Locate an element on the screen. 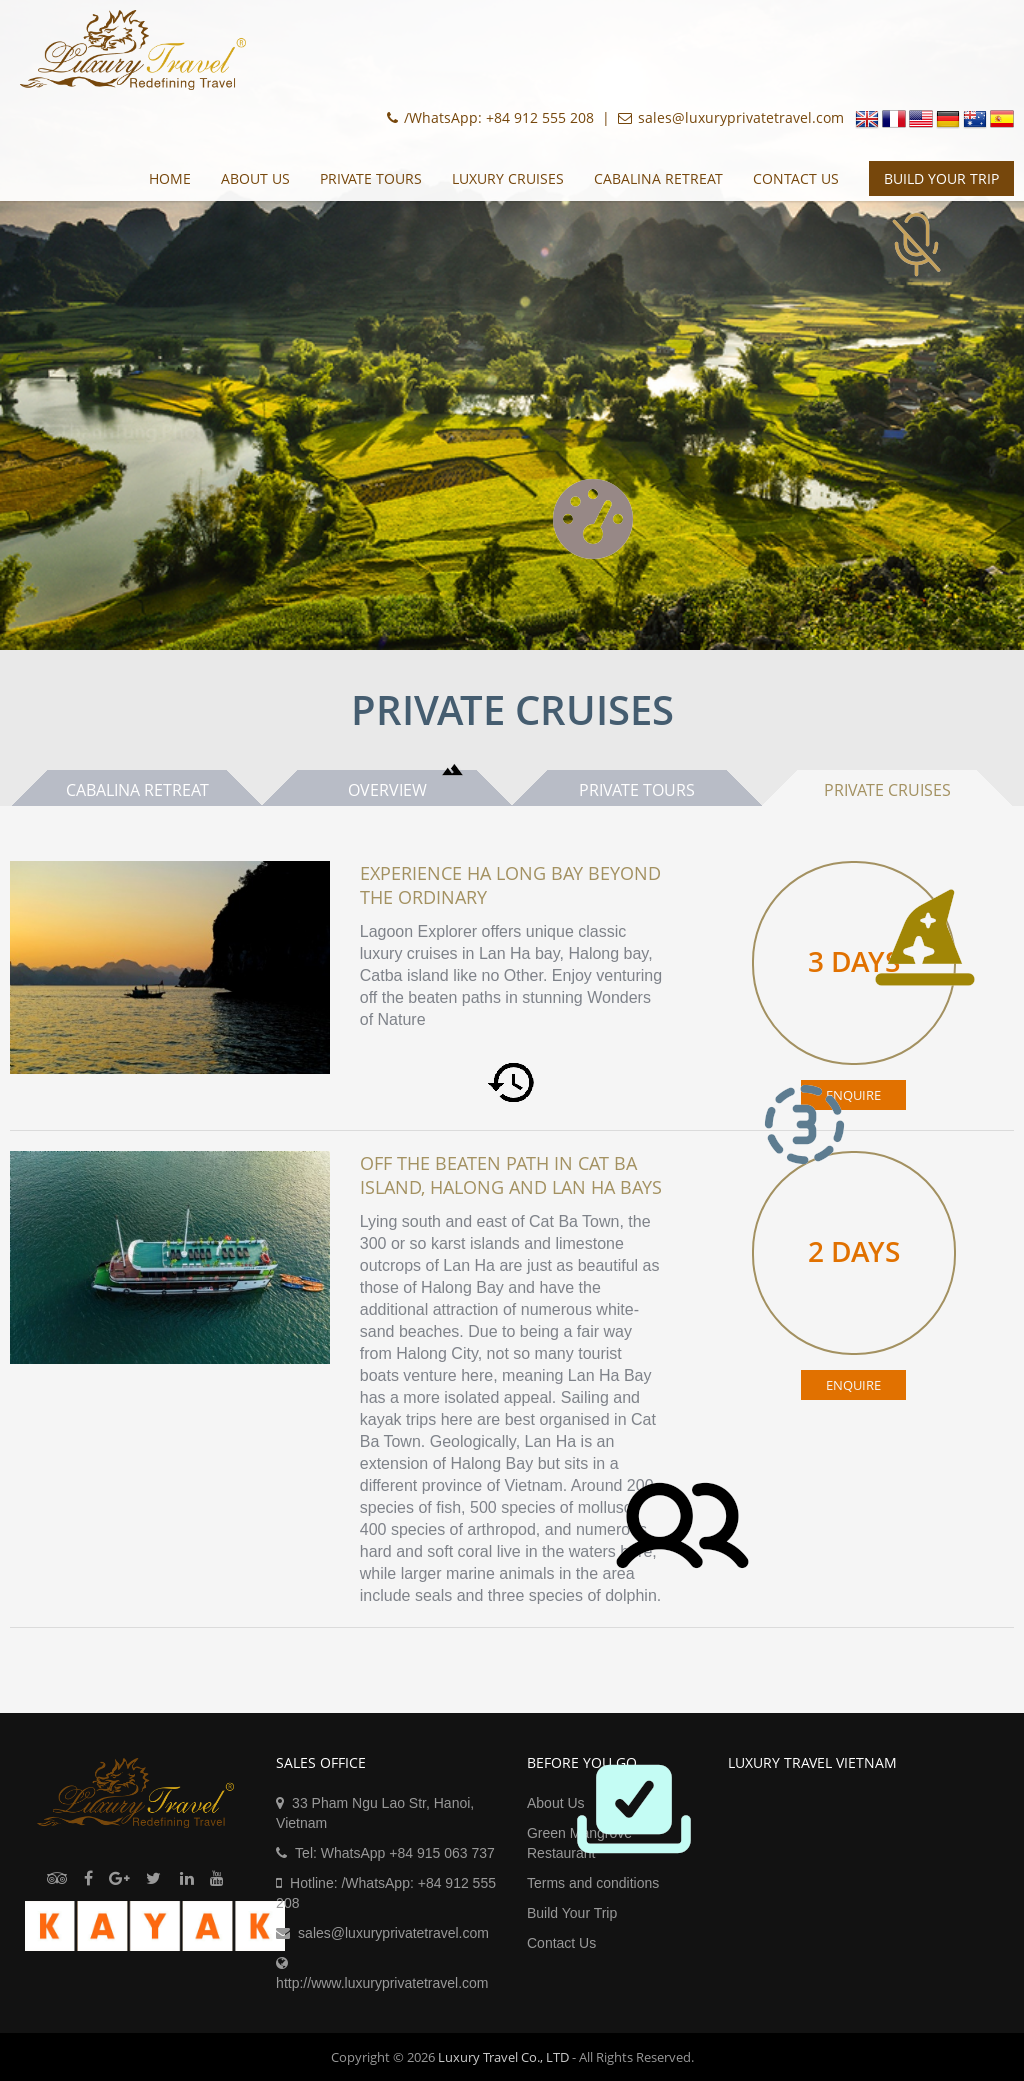 This screenshot has width=1024, height=2081. view browsing or activity history is located at coordinates (511, 1082).